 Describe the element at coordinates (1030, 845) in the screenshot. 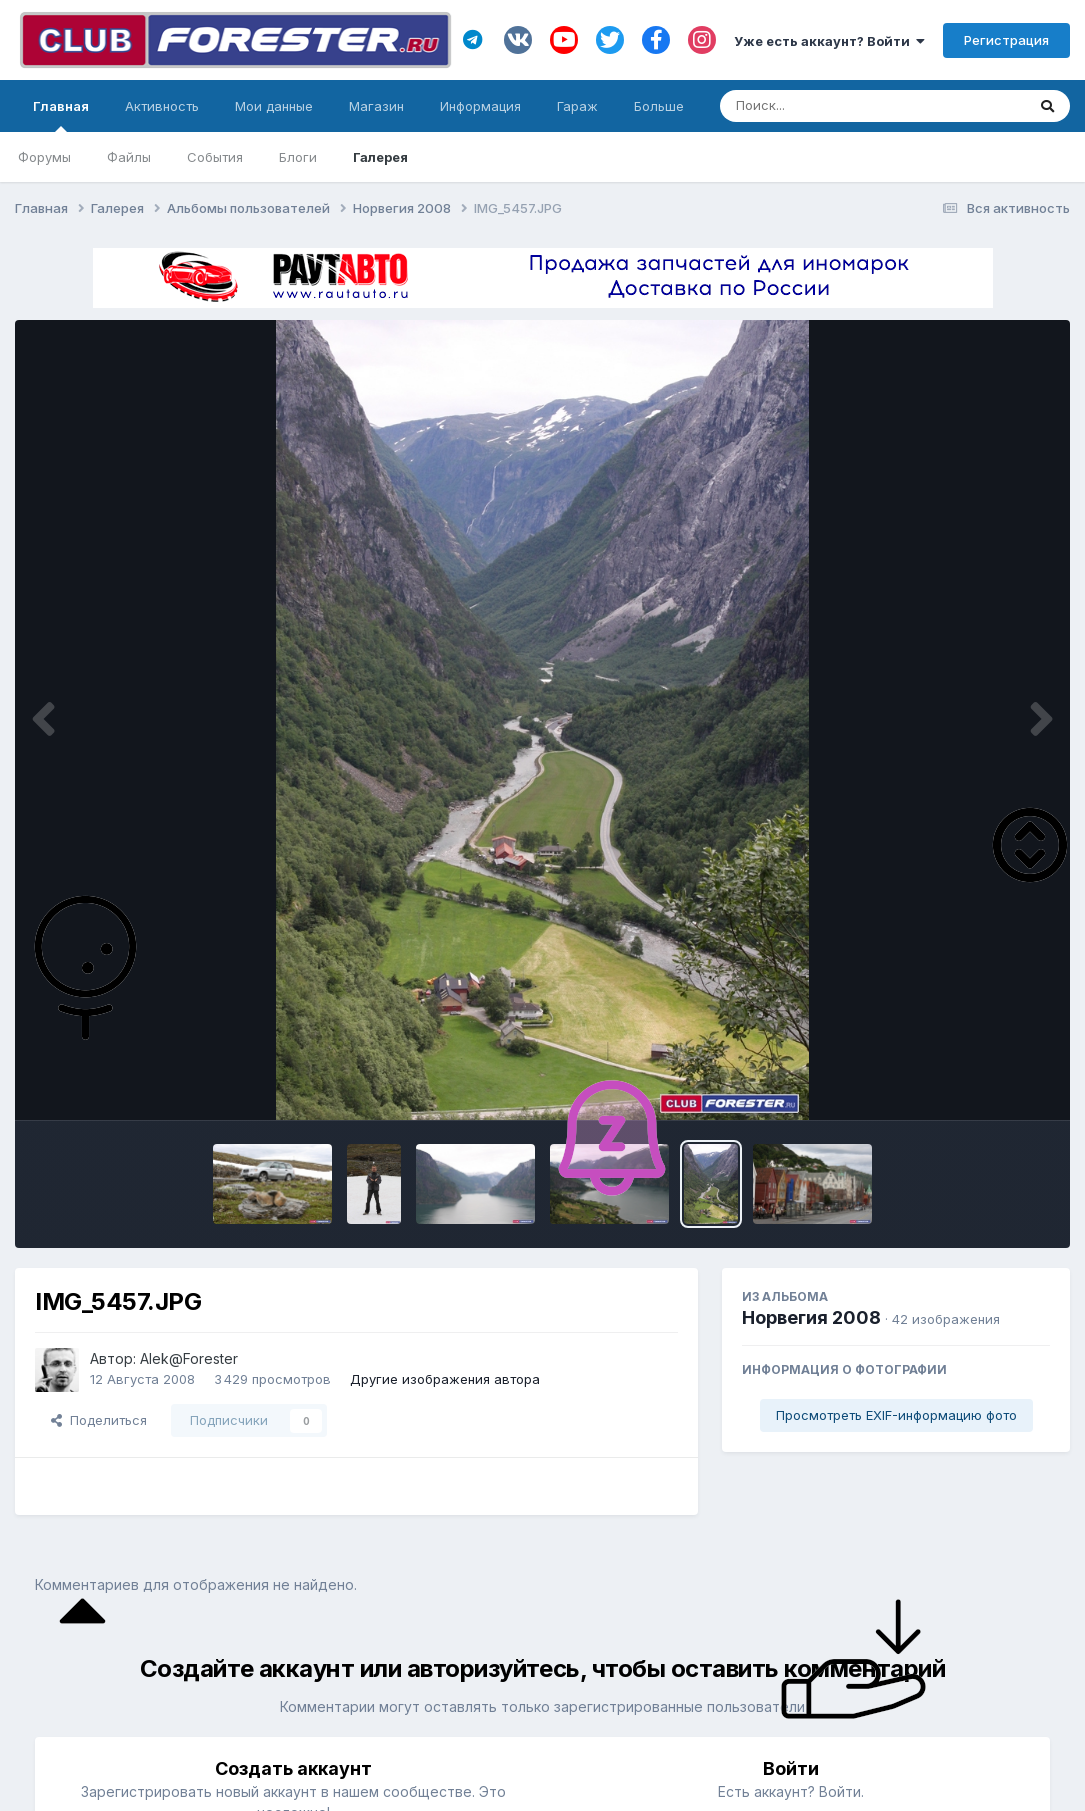

I see `expand or collapse content` at that location.